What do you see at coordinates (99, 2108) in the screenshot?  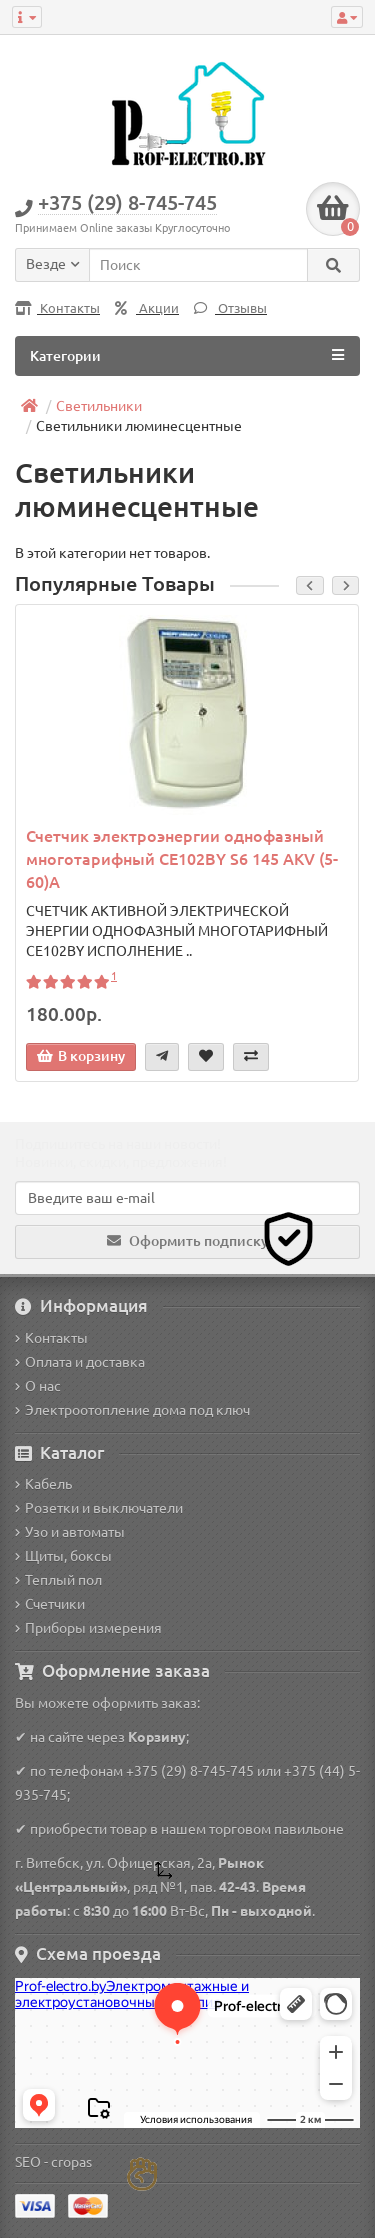 I see `access folder settings` at bounding box center [99, 2108].